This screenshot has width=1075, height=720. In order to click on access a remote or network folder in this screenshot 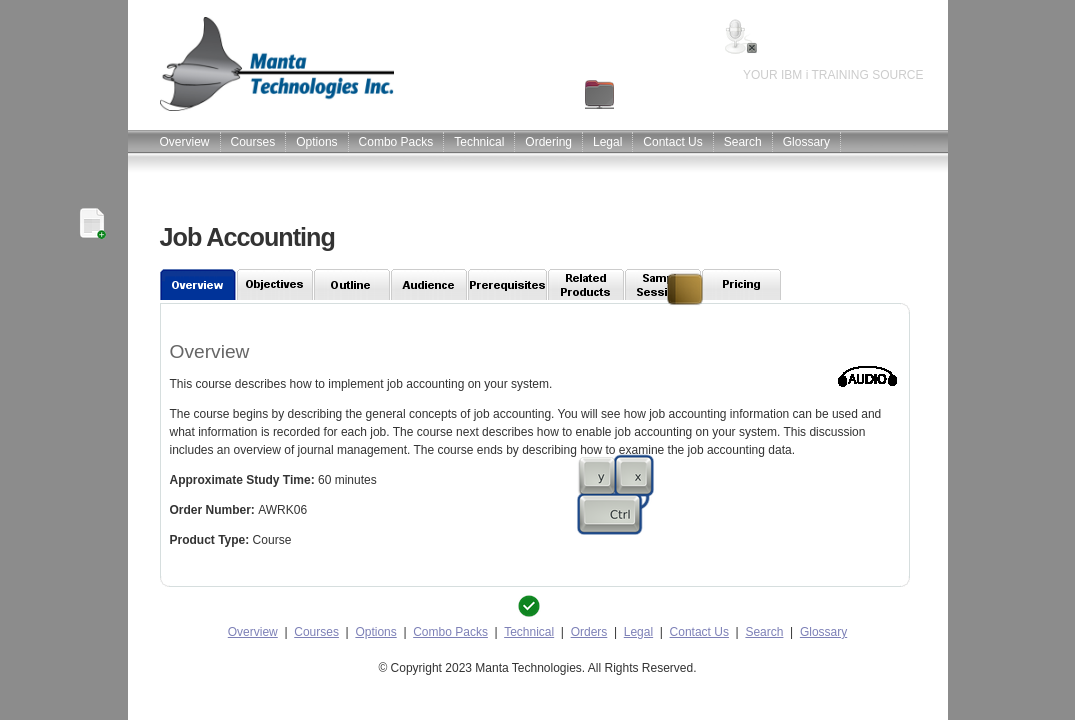, I will do `click(599, 94)`.